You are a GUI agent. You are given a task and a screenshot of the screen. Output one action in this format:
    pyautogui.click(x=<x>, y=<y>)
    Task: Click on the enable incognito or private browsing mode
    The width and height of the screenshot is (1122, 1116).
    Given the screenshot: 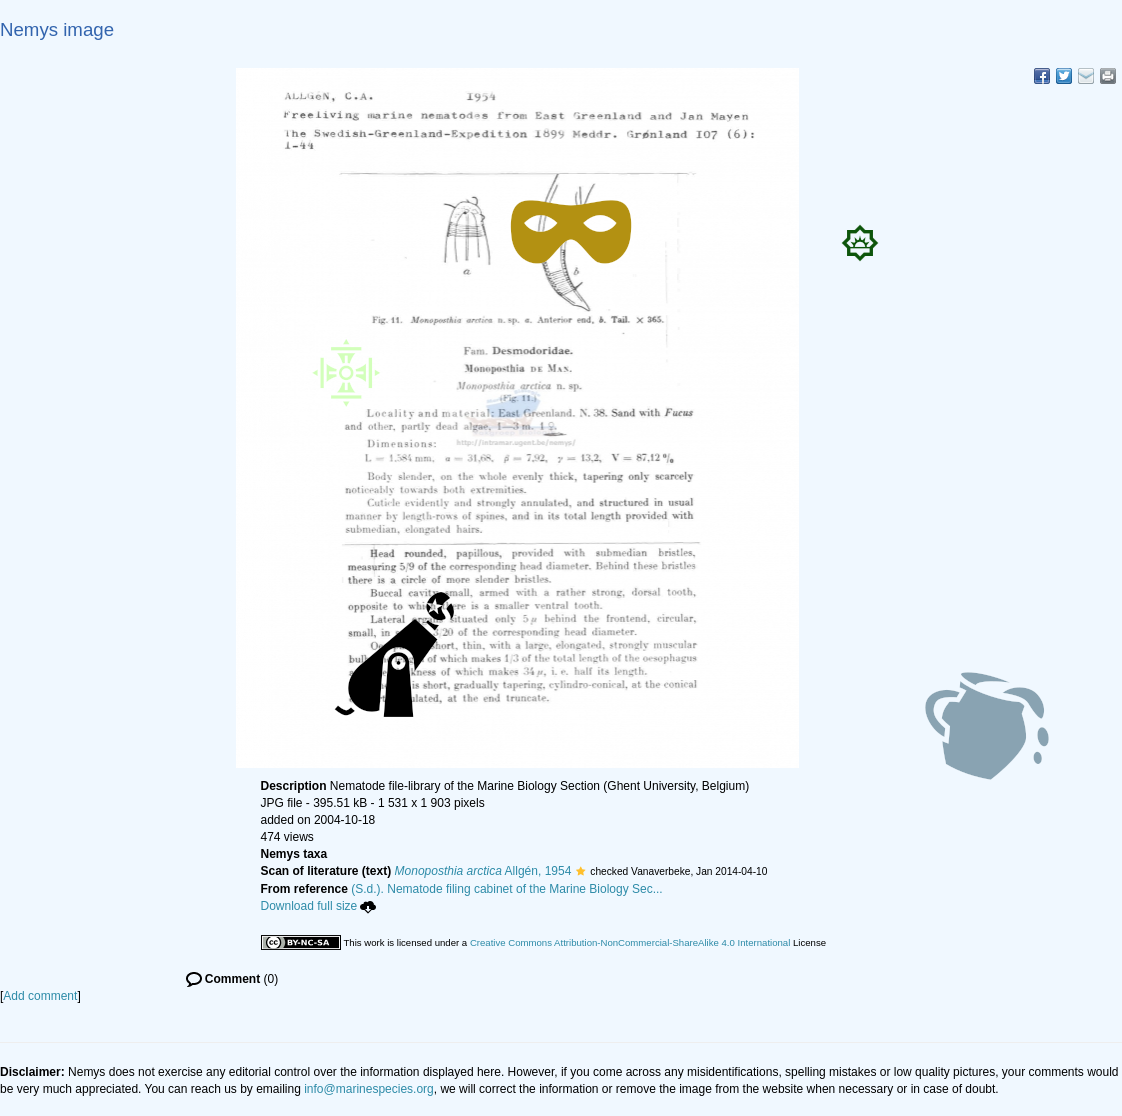 What is the action you would take?
    pyautogui.click(x=571, y=234)
    